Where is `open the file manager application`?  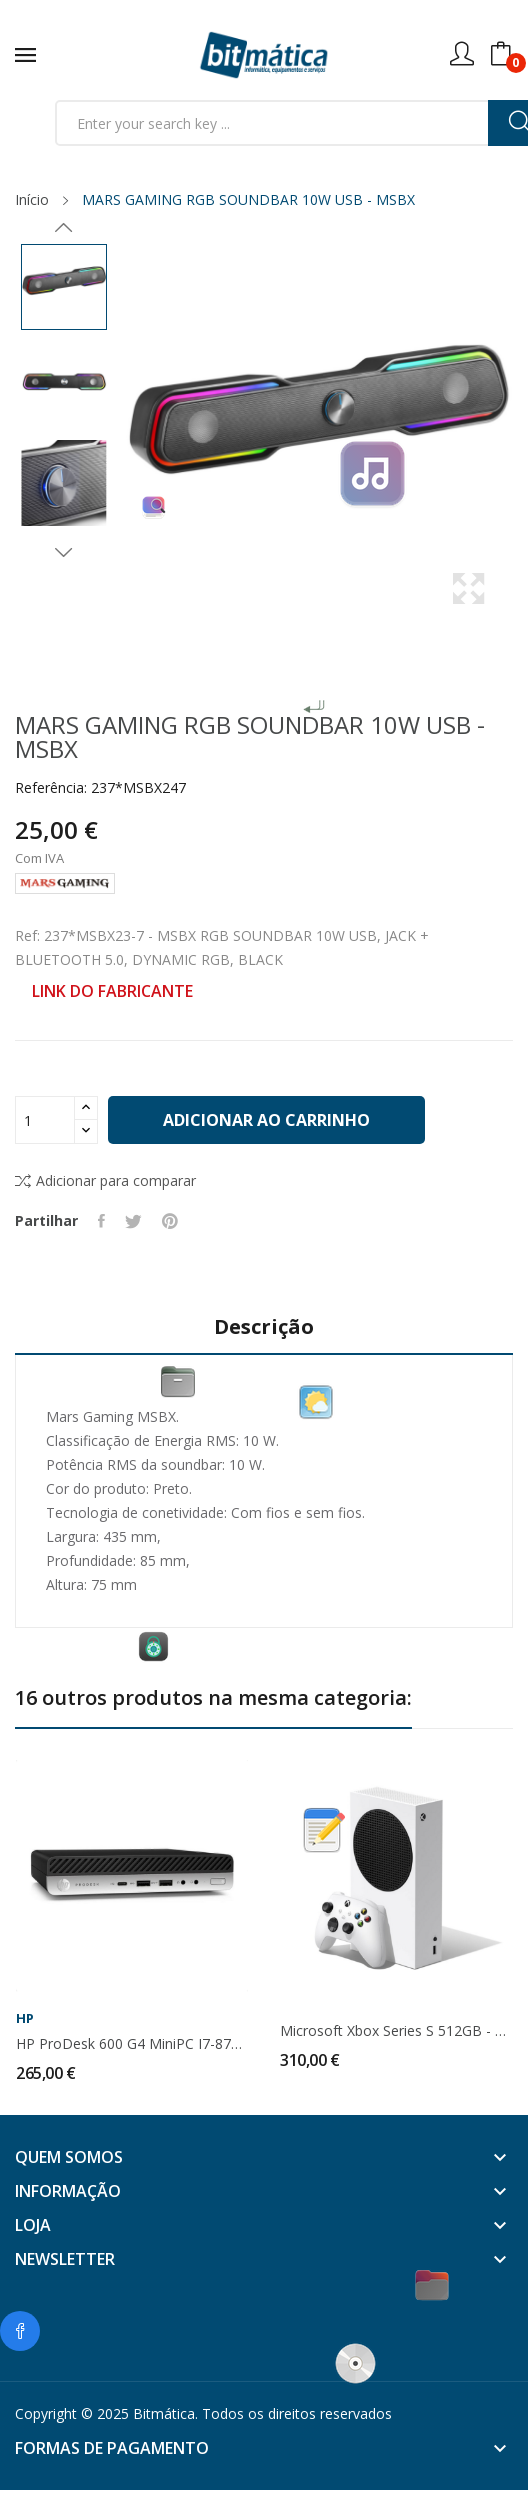 open the file manager application is located at coordinates (178, 1381).